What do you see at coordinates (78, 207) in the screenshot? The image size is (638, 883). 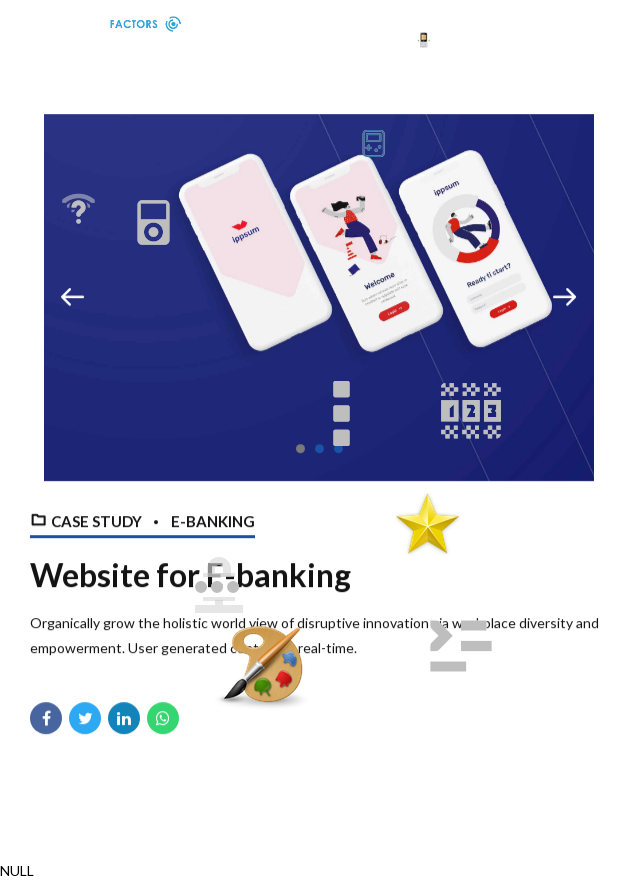 I see `indicates no network route available` at bounding box center [78, 207].